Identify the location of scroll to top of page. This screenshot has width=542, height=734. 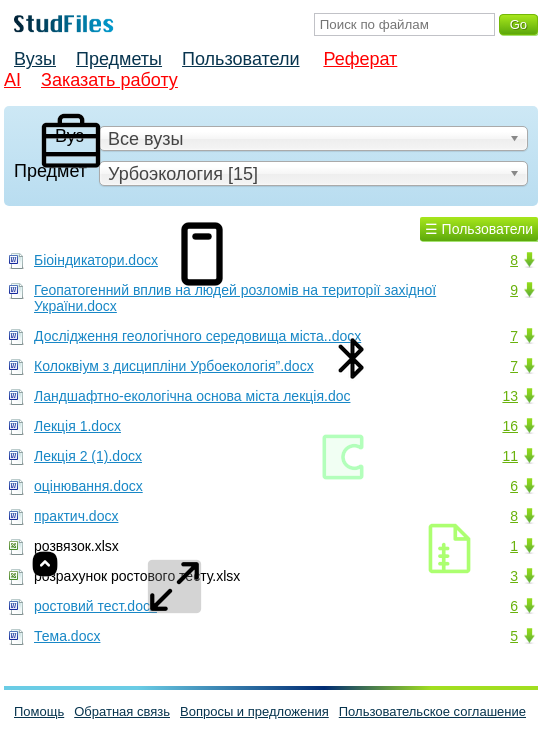
(45, 564).